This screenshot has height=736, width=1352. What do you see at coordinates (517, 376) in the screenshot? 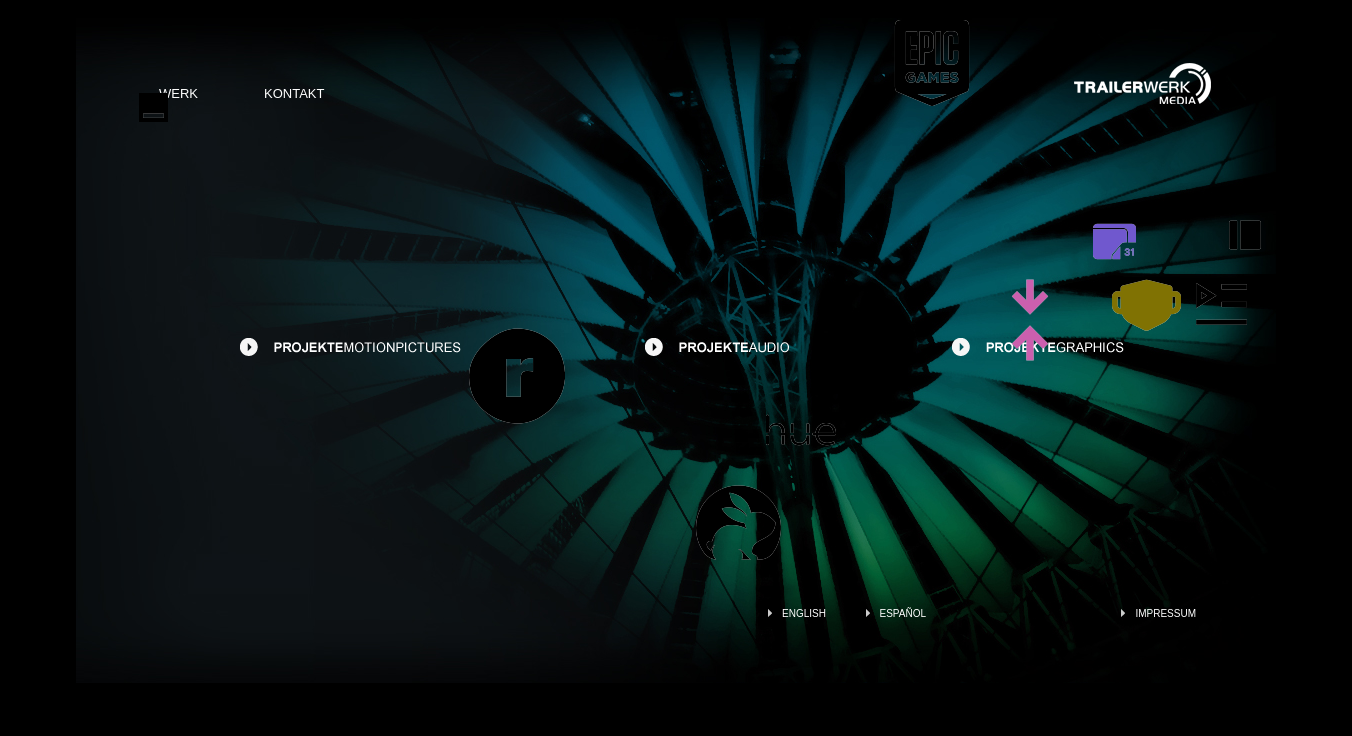
I see `open the Ravelry app` at bounding box center [517, 376].